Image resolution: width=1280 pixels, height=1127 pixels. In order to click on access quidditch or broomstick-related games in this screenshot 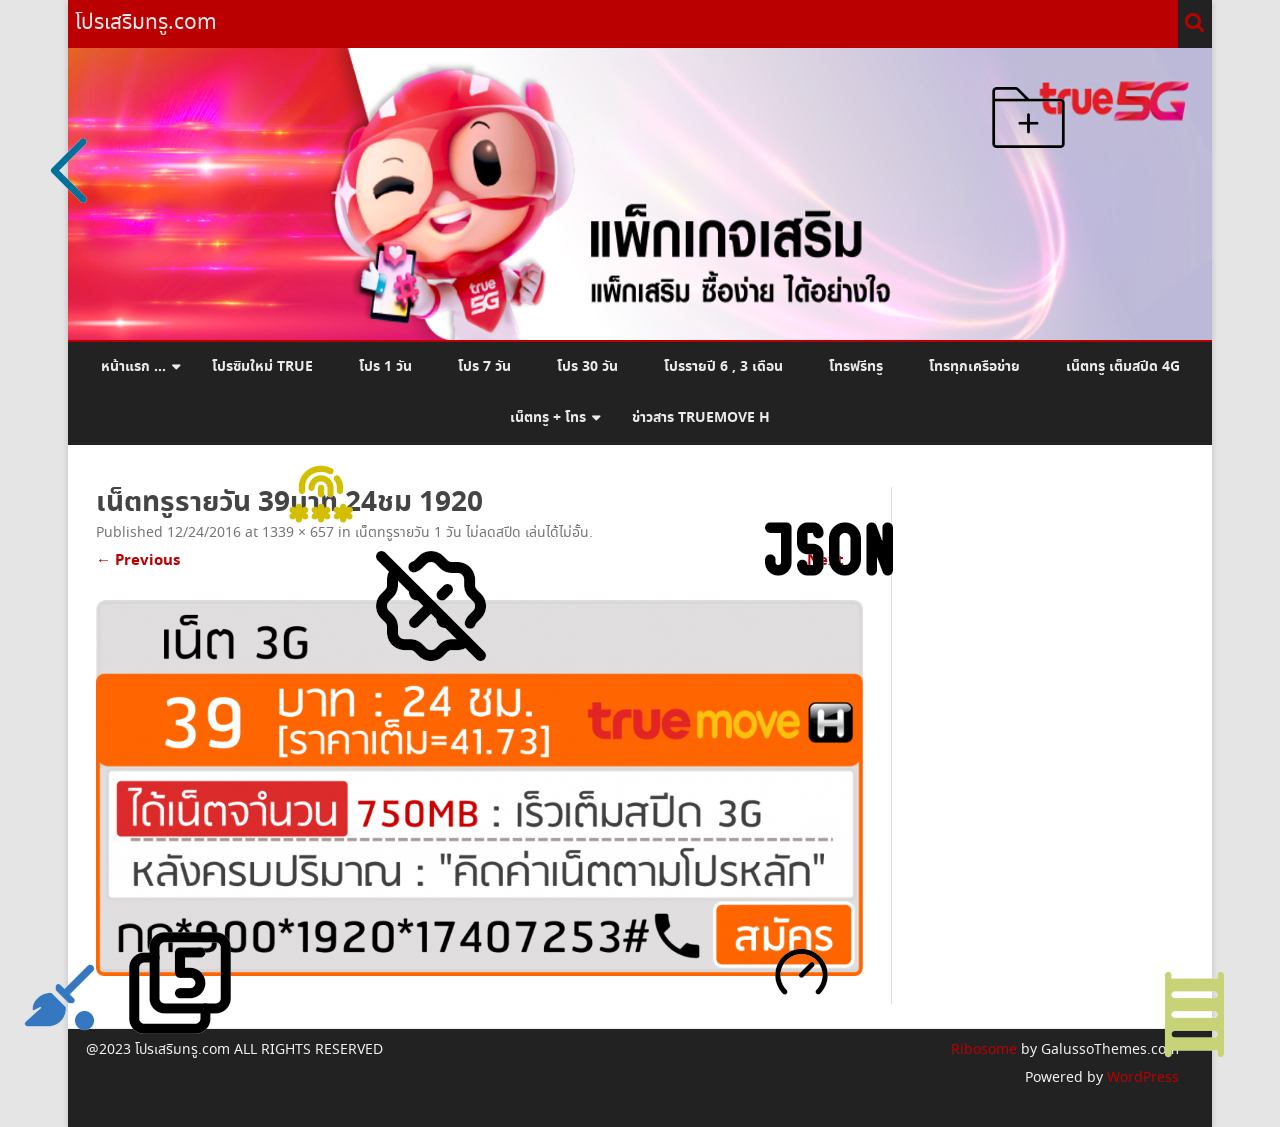, I will do `click(59, 995)`.